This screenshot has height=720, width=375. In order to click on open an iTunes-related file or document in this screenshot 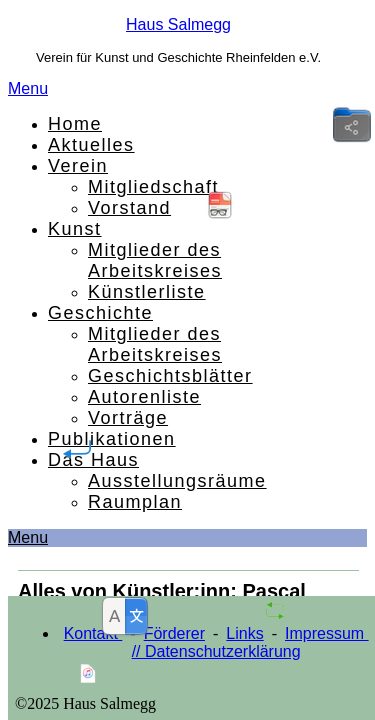, I will do `click(88, 674)`.